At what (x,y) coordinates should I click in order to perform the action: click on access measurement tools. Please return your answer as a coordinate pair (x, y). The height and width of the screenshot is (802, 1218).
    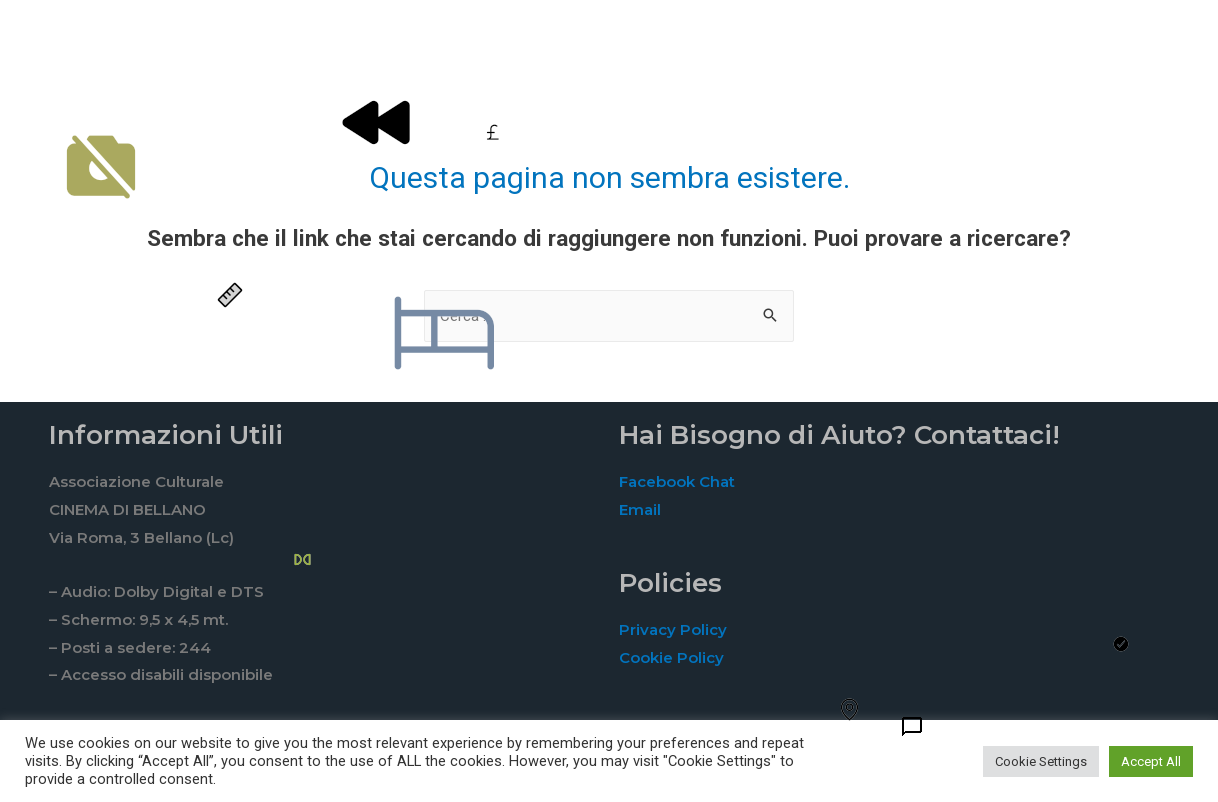
    Looking at the image, I should click on (230, 295).